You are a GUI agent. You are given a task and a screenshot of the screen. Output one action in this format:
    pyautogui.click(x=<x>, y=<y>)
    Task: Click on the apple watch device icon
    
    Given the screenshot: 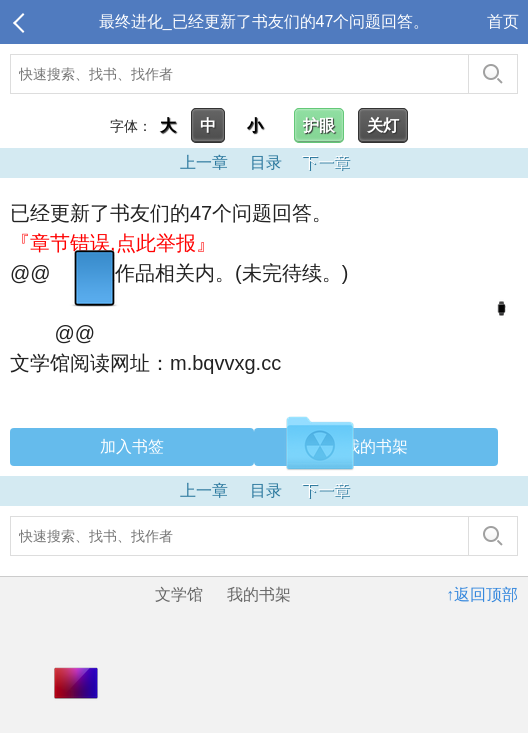 What is the action you would take?
    pyautogui.click(x=501, y=308)
    